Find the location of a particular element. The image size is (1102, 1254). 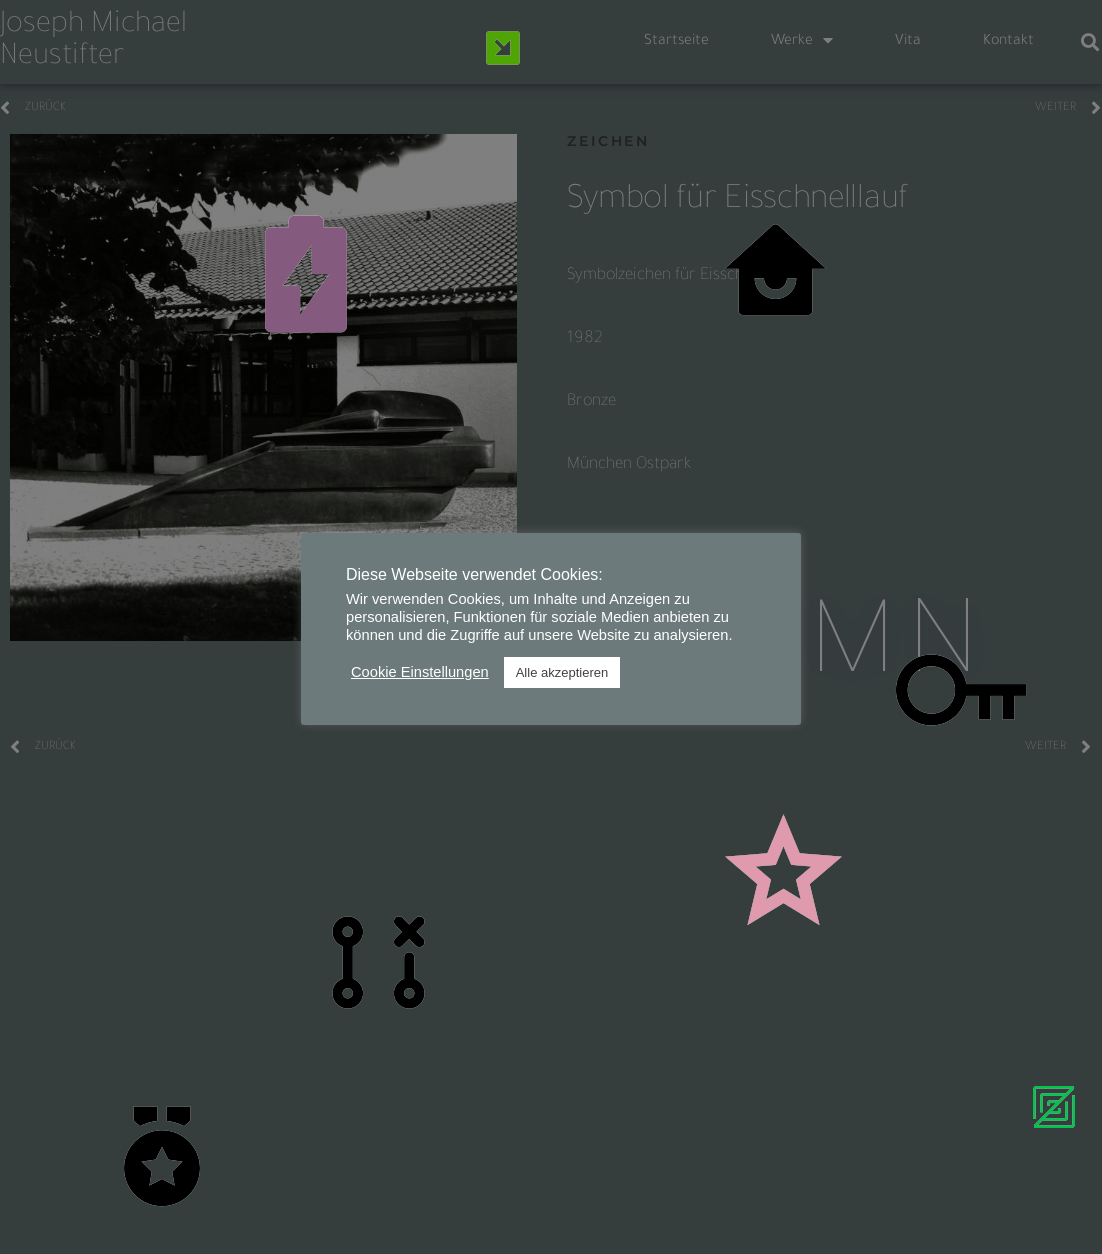

add item to favorites is located at coordinates (783, 872).